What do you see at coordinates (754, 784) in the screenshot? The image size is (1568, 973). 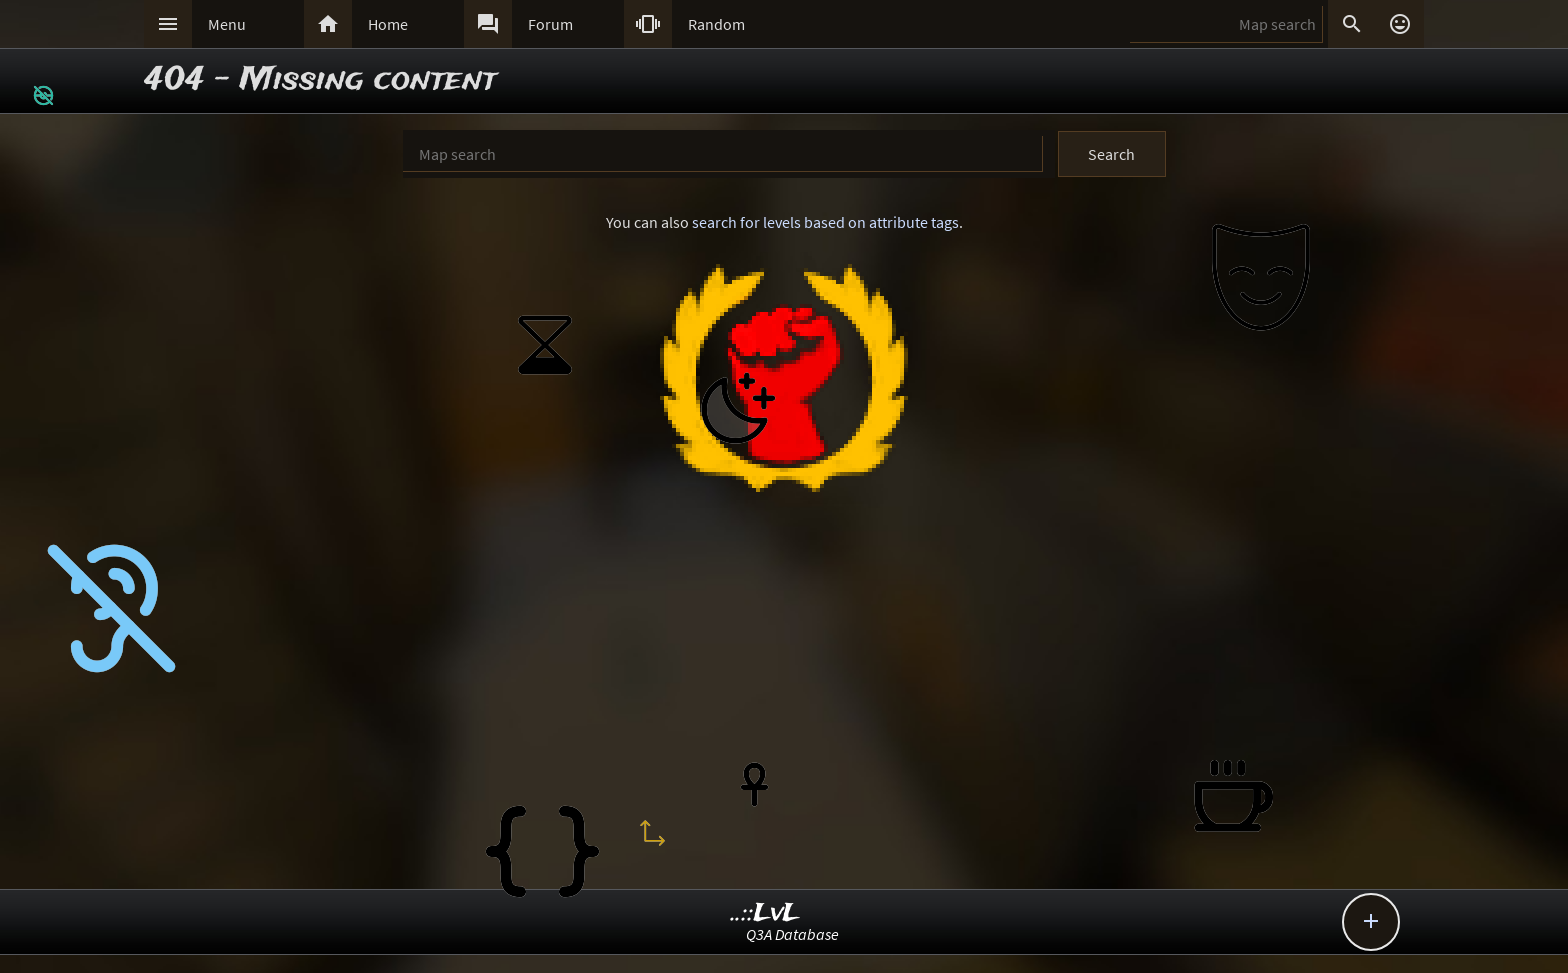 I see `indicates egyptian or ancient history content` at bounding box center [754, 784].